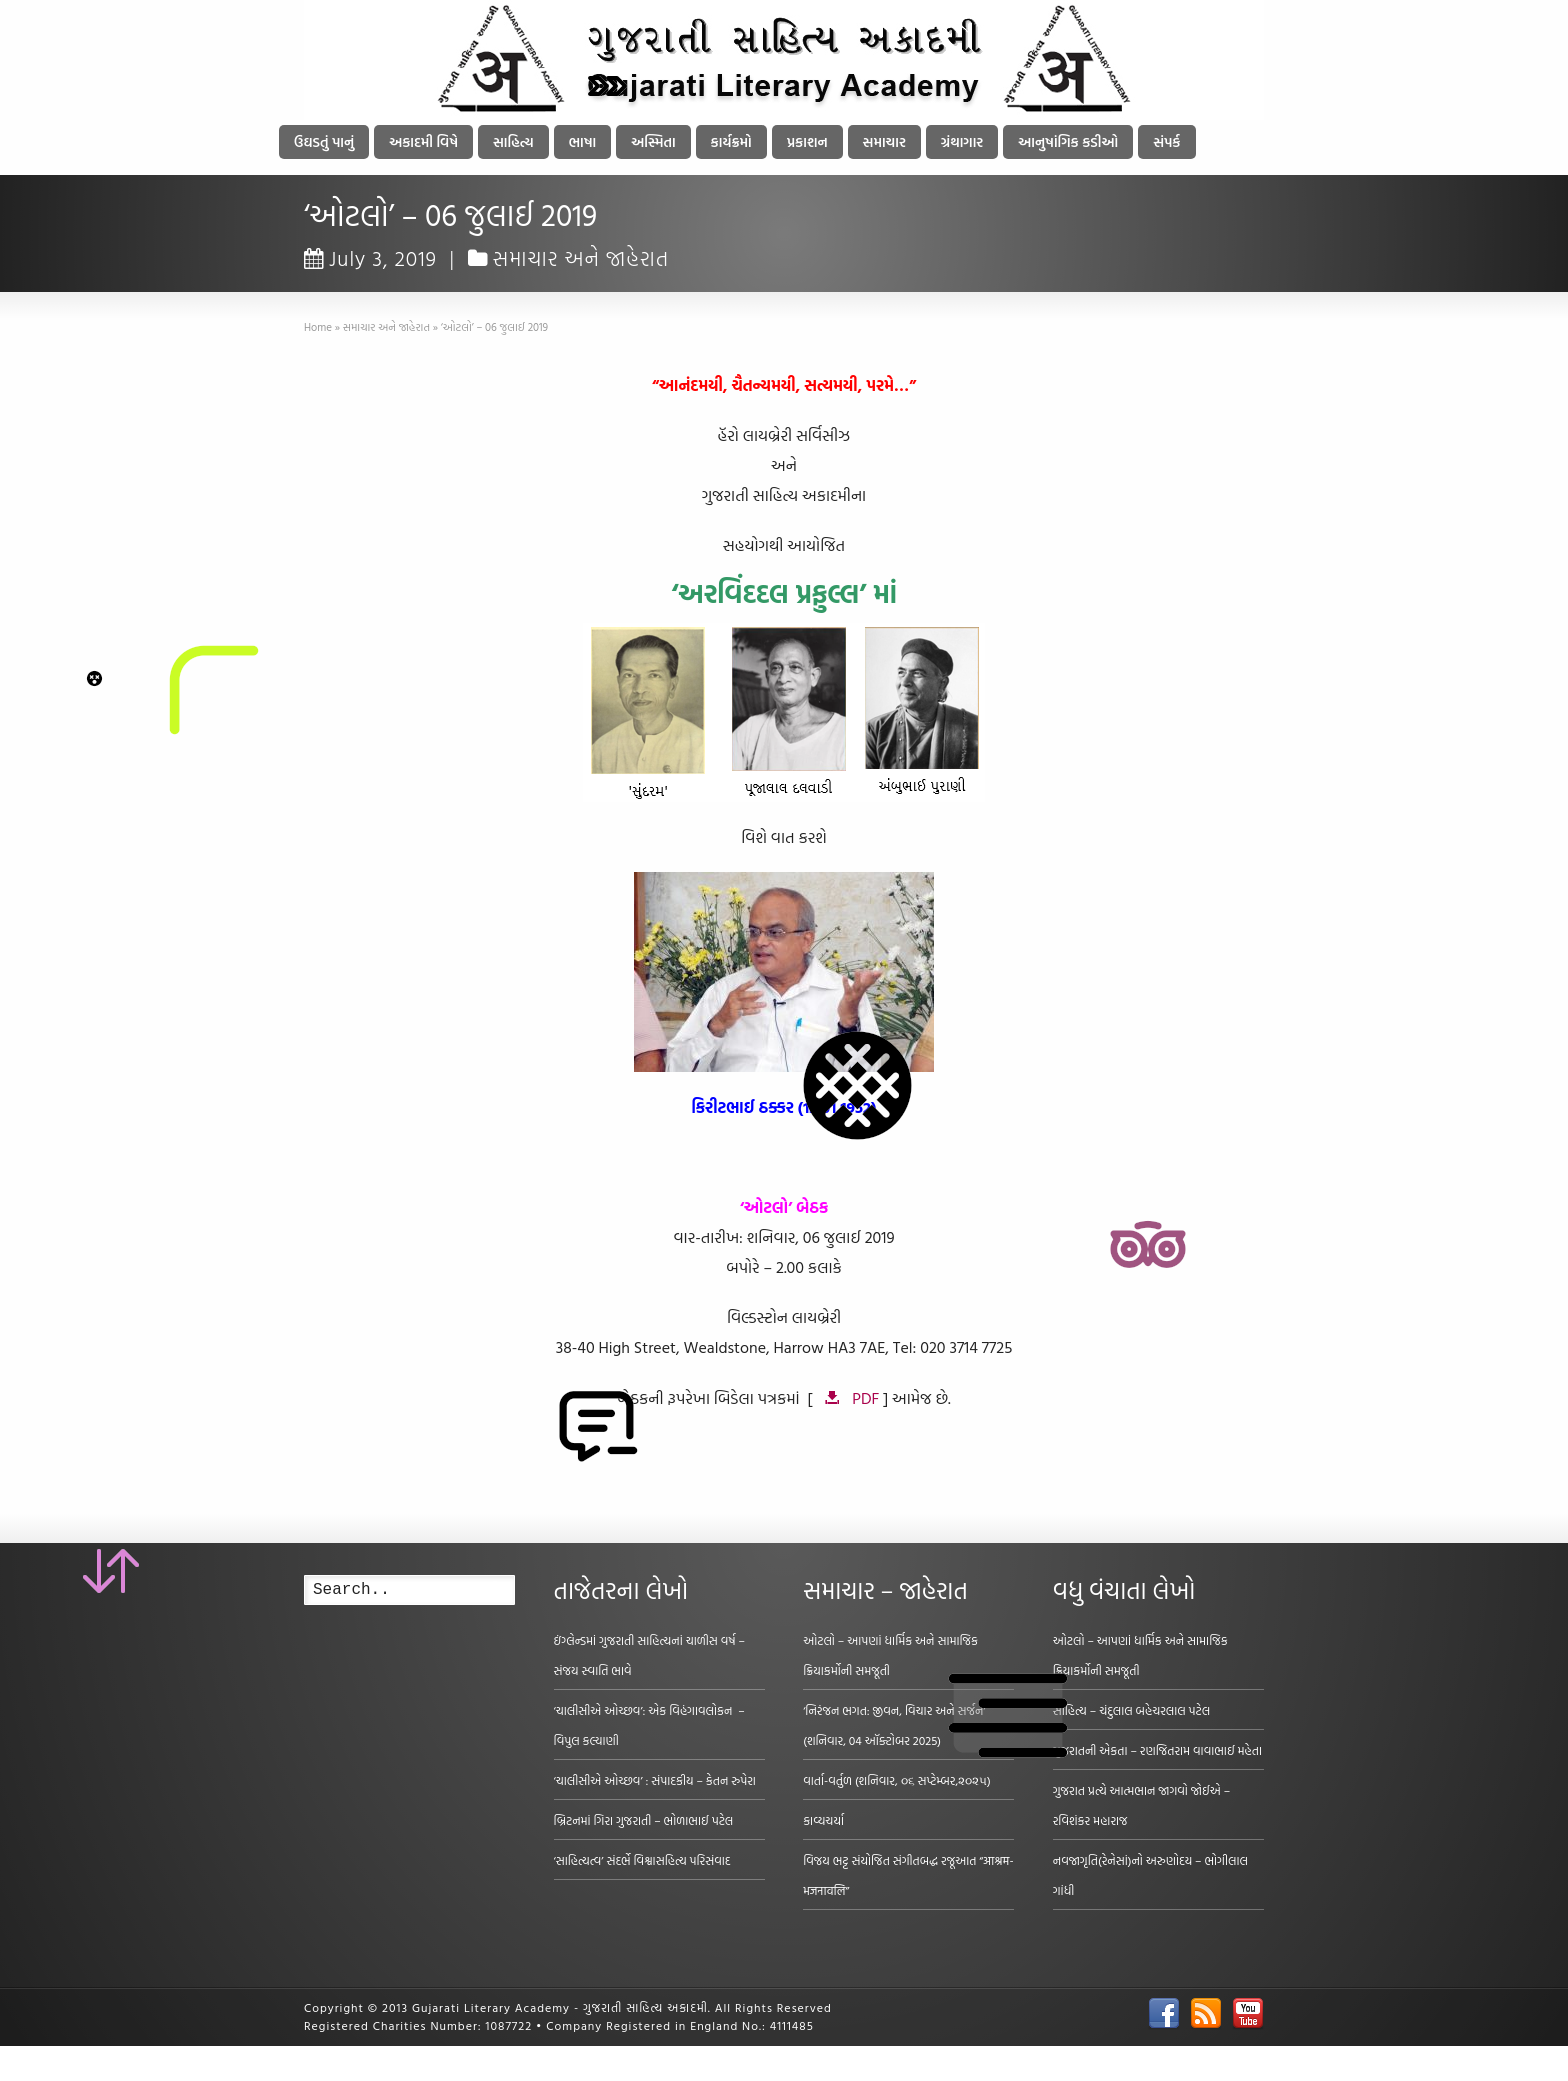  What do you see at coordinates (607, 86) in the screenshot?
I see `inertia.js framework logo` at bounding box center [607, 86].